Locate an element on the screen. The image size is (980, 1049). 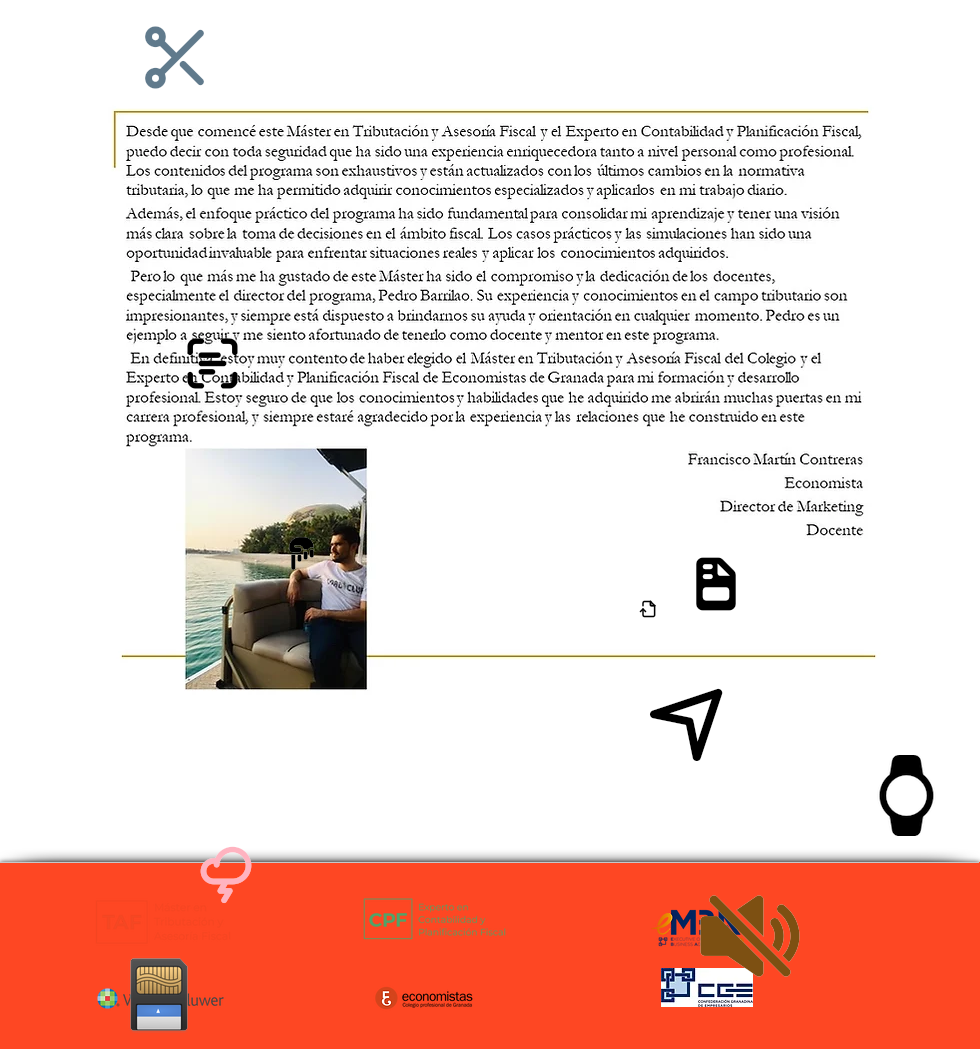
access smartwatch settings or pairing is located at coordinates (906, 795).